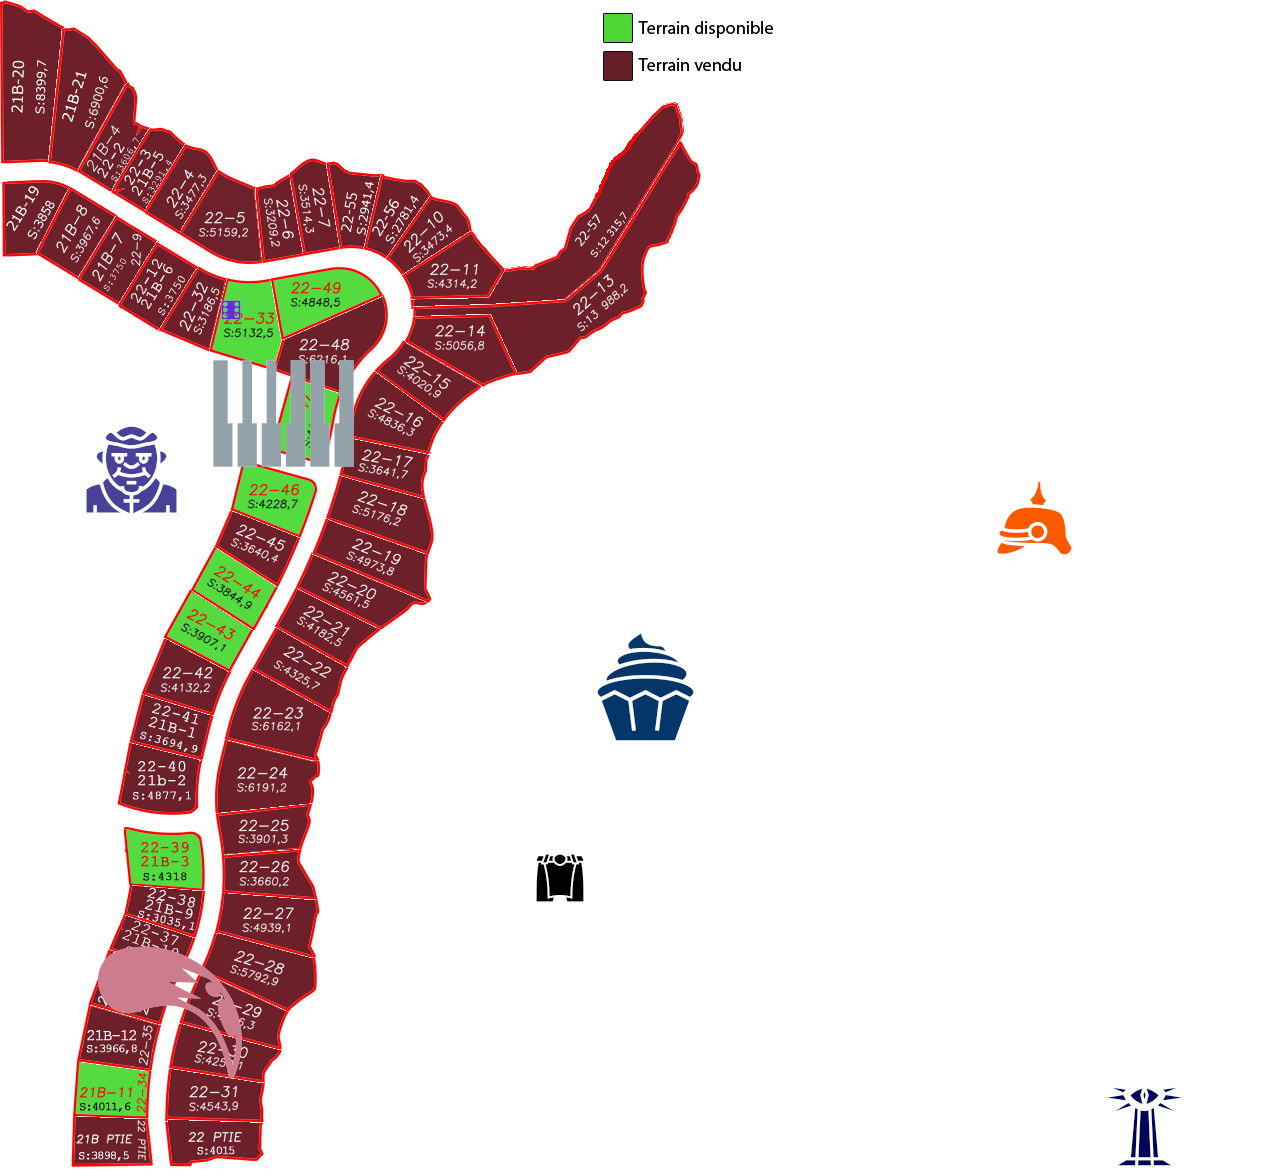 The width and height of the screenshot is (1288, 1171). I want to click on select monk character class, so click(131, 467).